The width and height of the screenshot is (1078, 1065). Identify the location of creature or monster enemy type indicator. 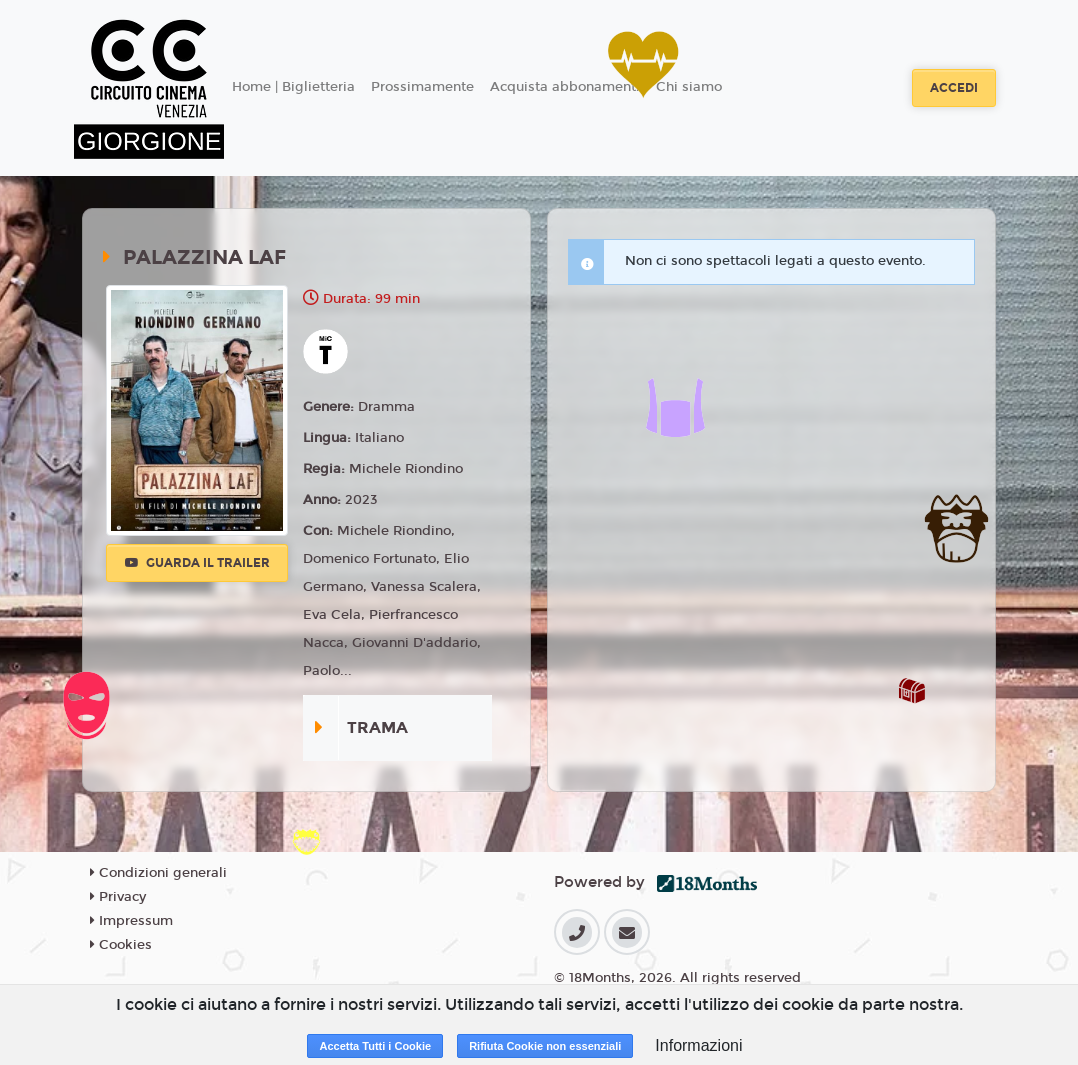
(306, 841).